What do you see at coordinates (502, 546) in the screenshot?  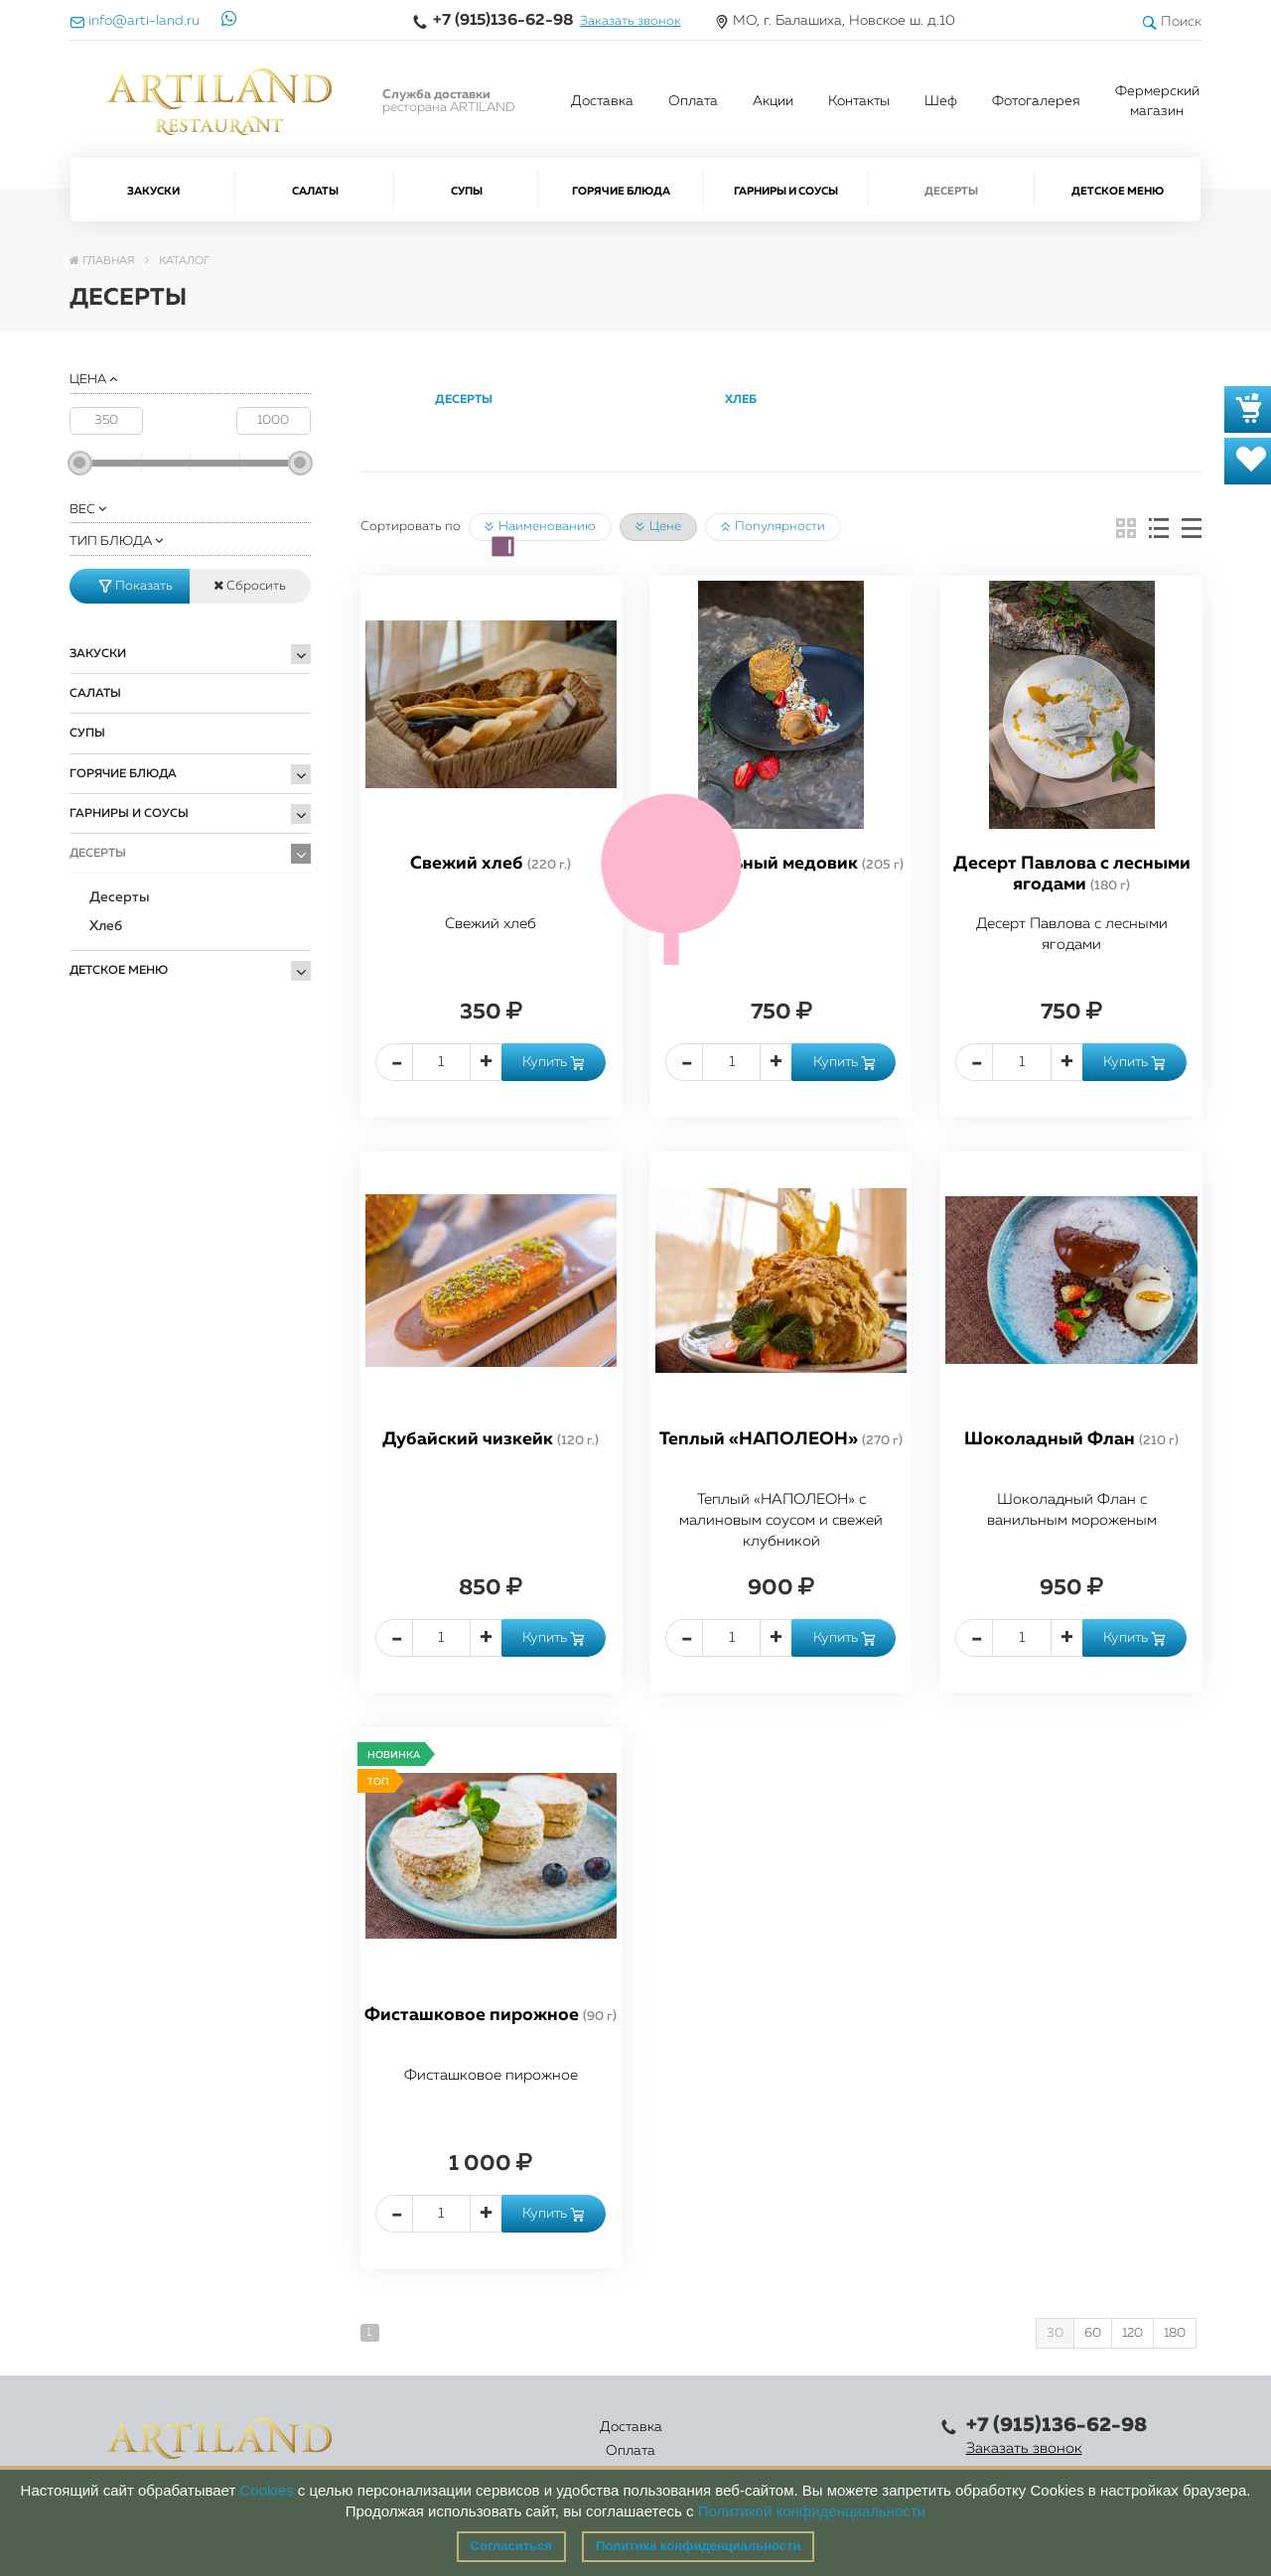 I see `switch to right sidebar layout` at bounding box center [502, 546].